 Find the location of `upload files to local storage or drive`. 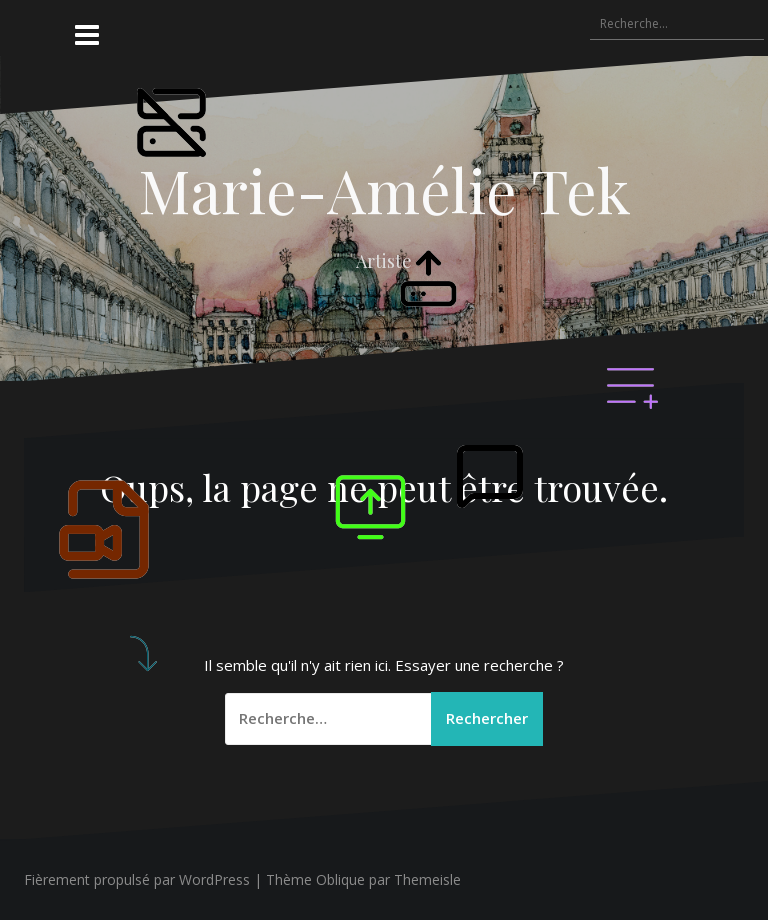

upload files to local storage or drive is located at coordinates (428, 278).